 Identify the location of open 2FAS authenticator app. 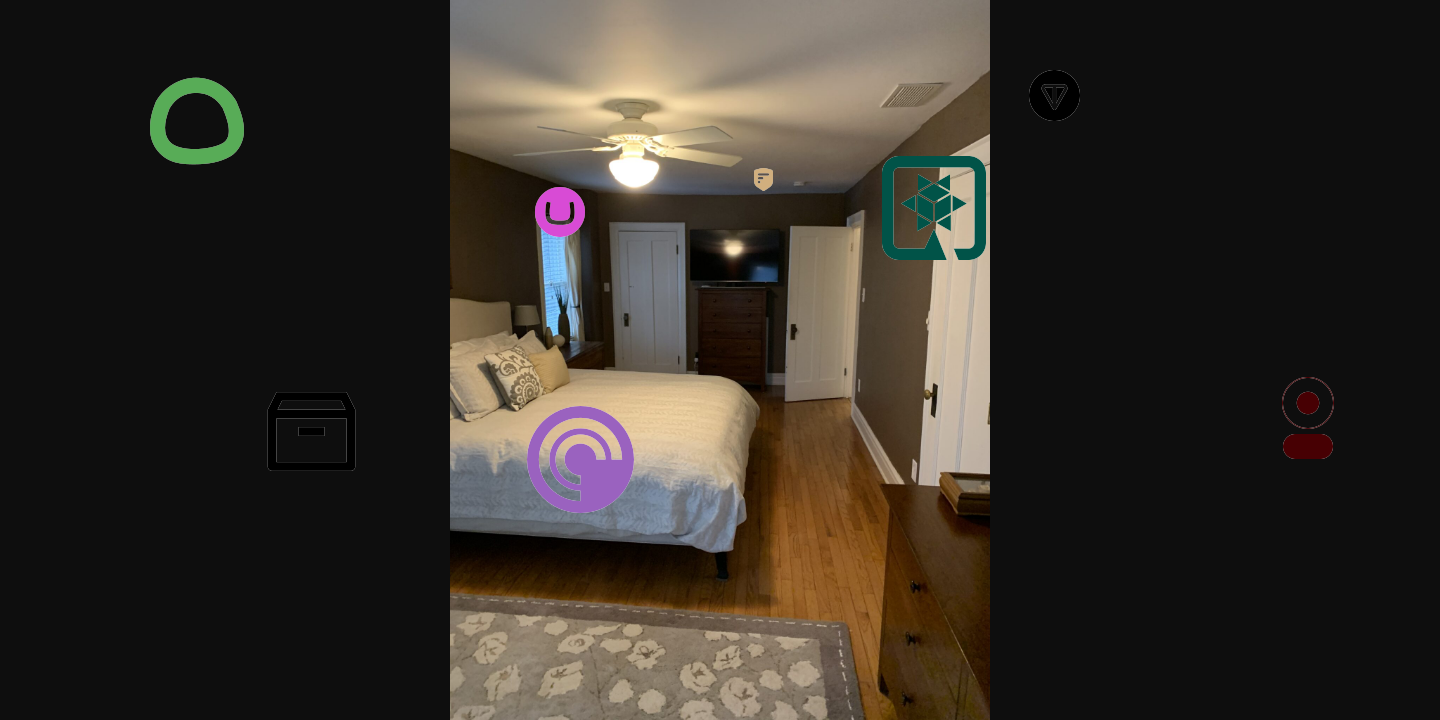
(763, 179).